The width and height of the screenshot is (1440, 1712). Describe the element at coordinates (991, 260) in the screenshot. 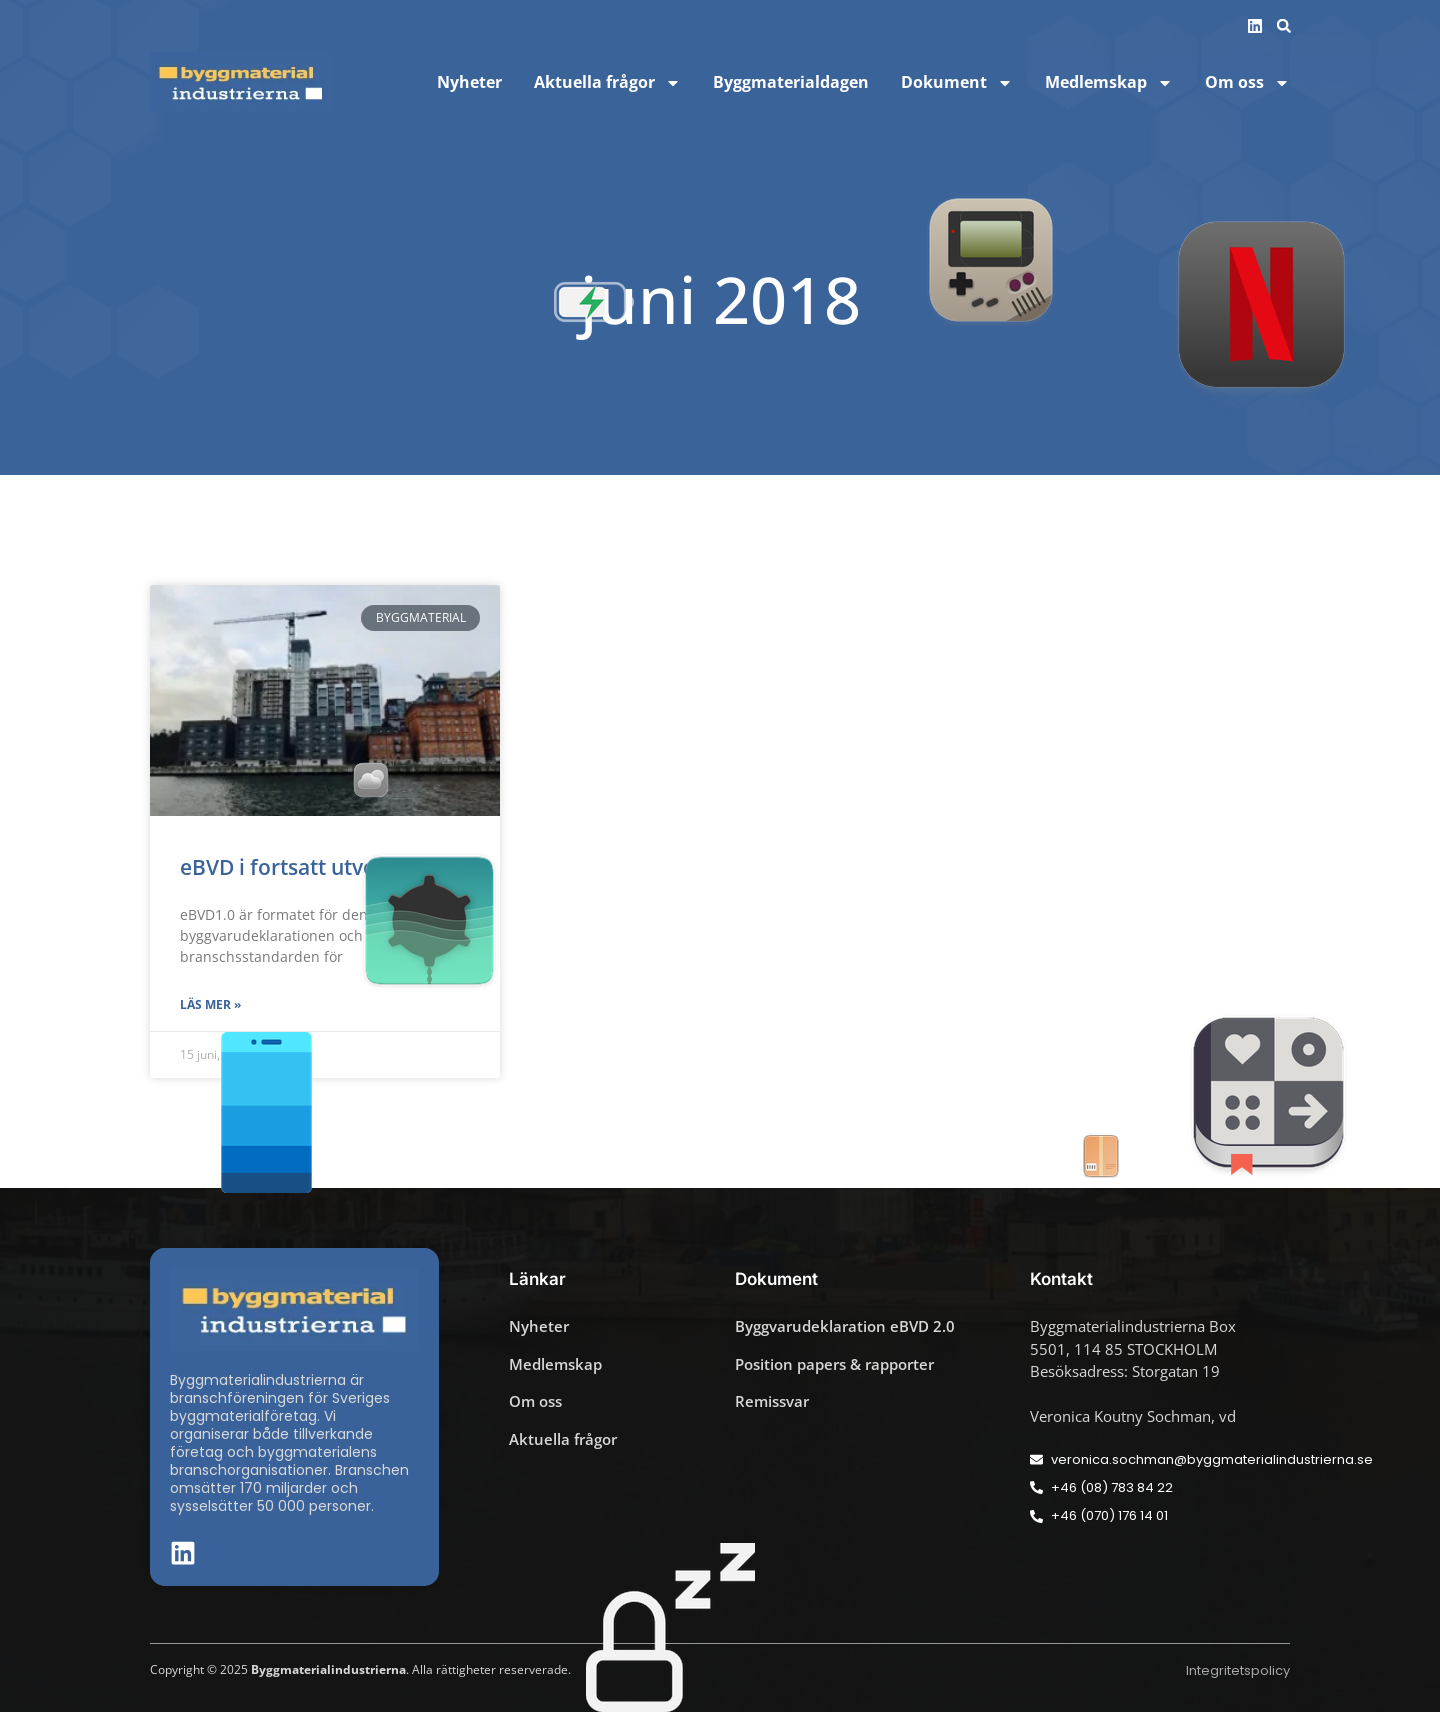

I see `launch cartridges retro game emulator` at that location.